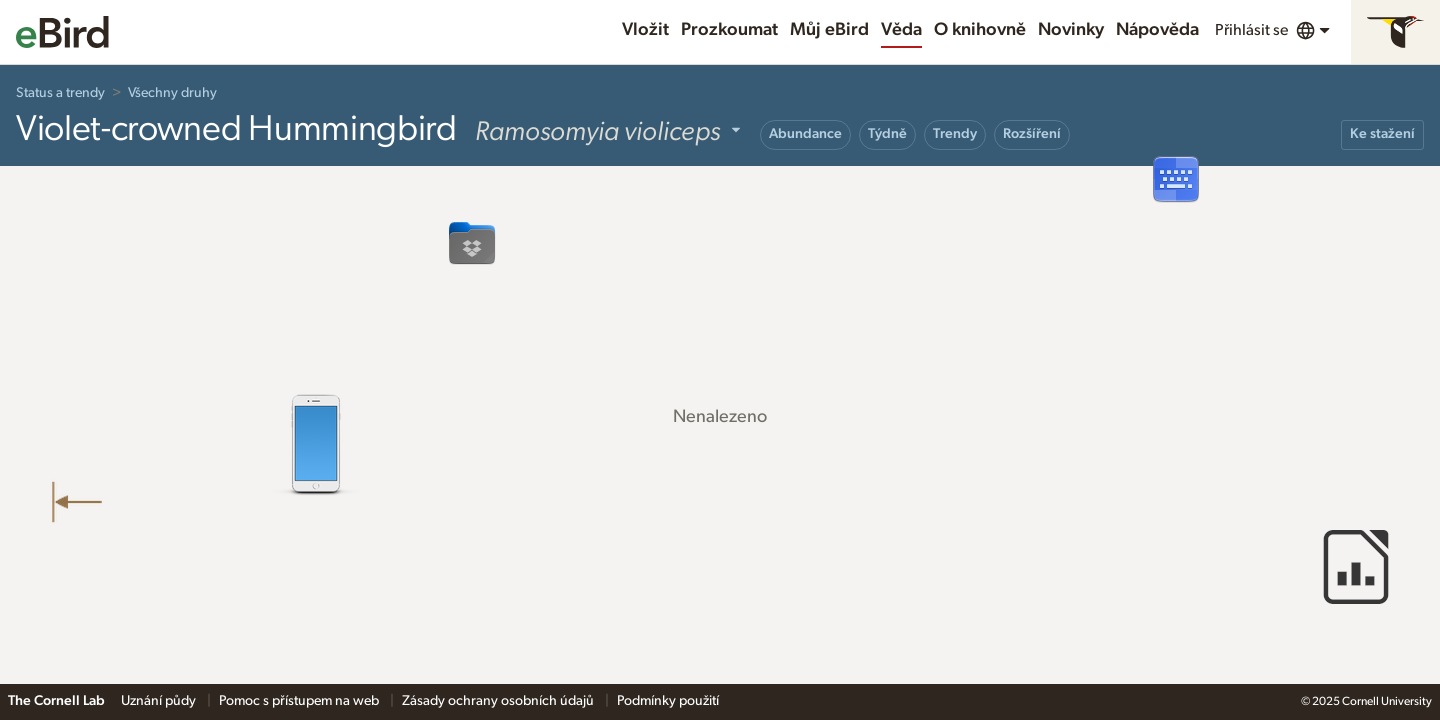  What do you see at coordinates (1176, 179) in the screenshot?
I see `access peripheral device settings` at bounding box center [1176, 179].